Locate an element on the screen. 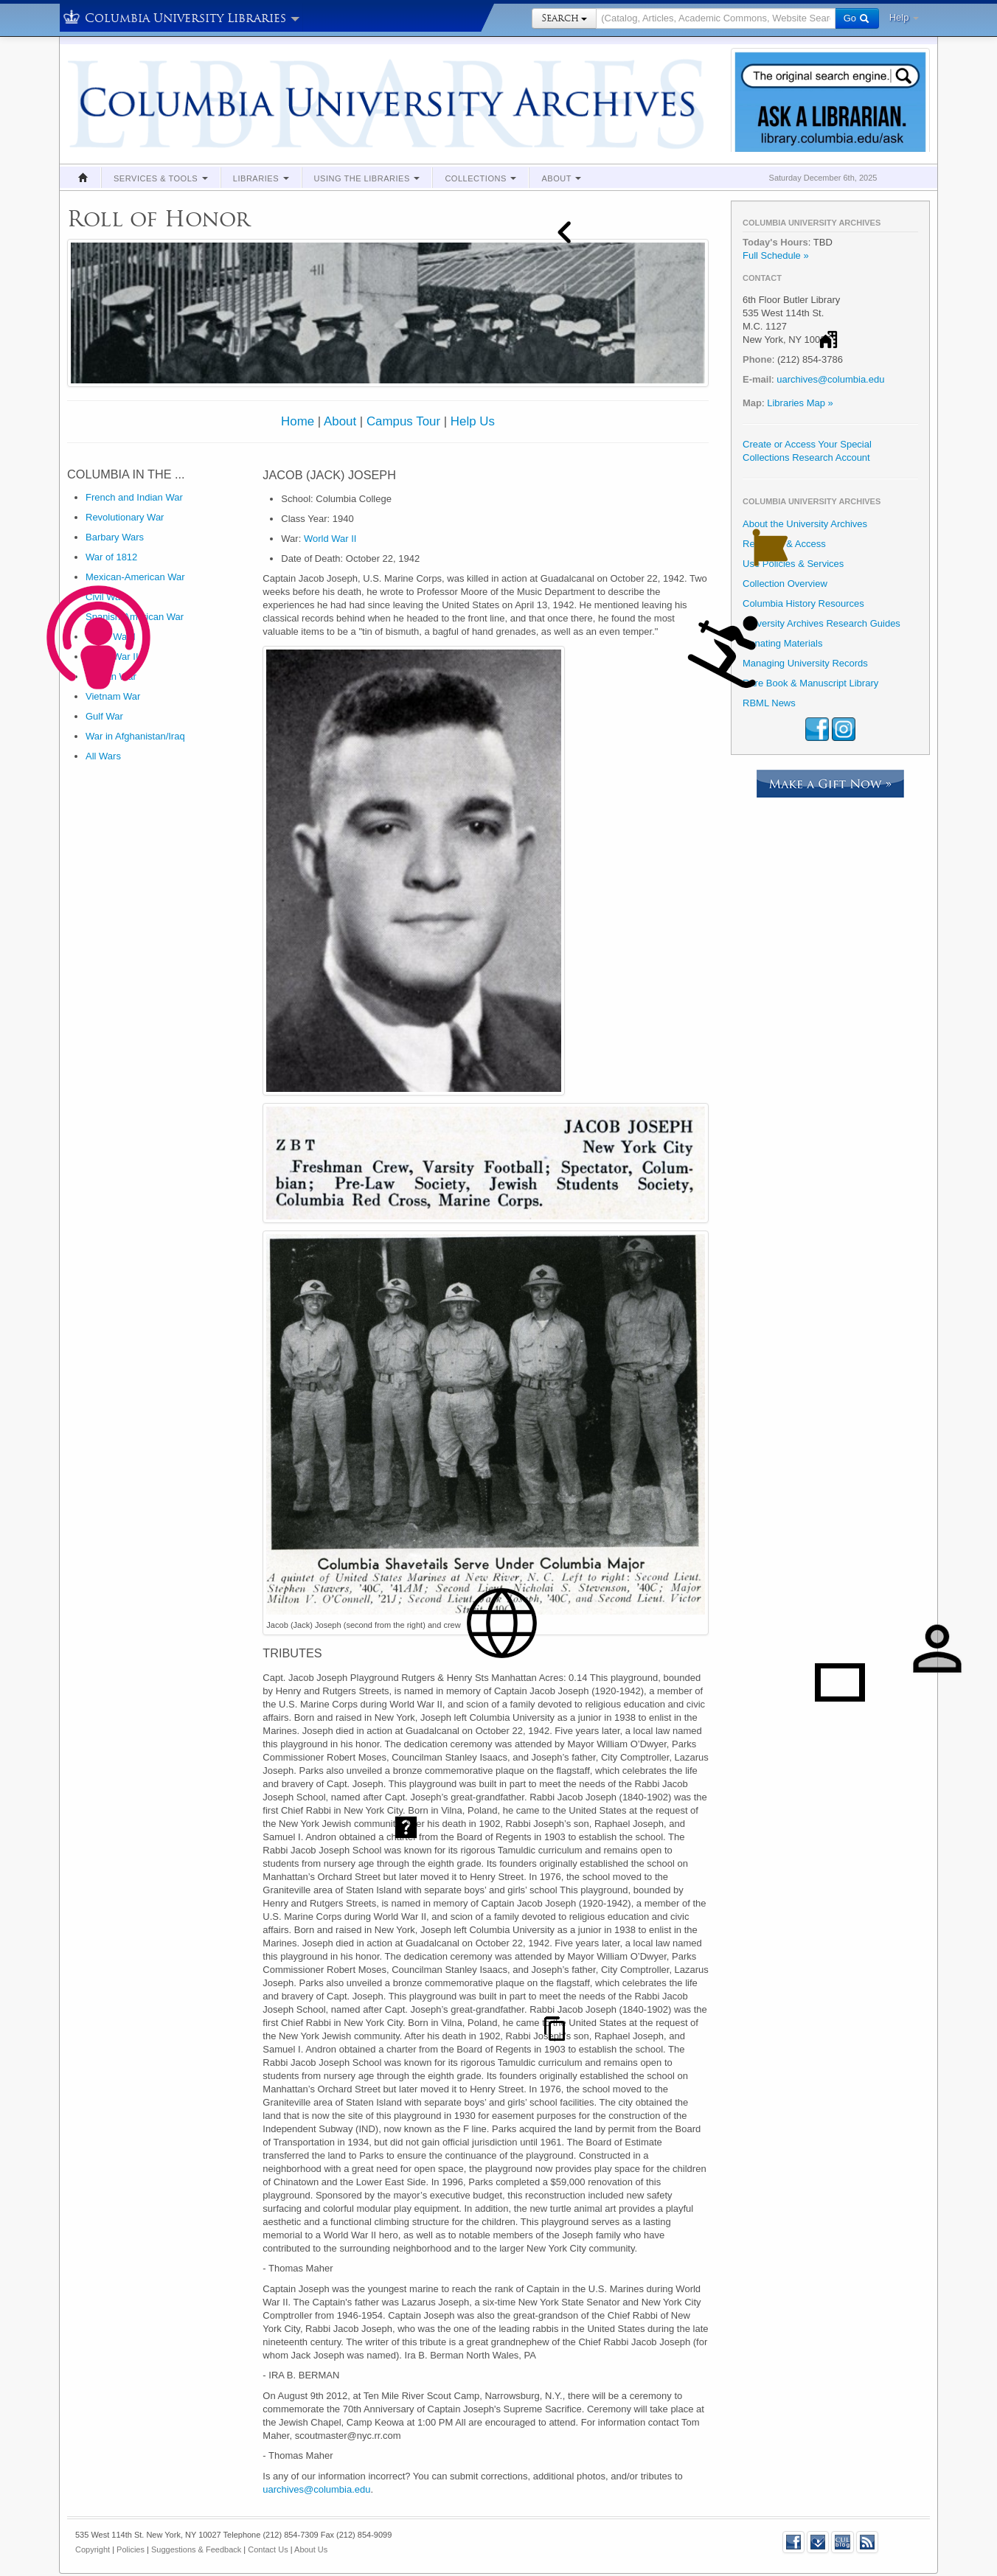  open apple podcasts is located at coordinates (98, 637).